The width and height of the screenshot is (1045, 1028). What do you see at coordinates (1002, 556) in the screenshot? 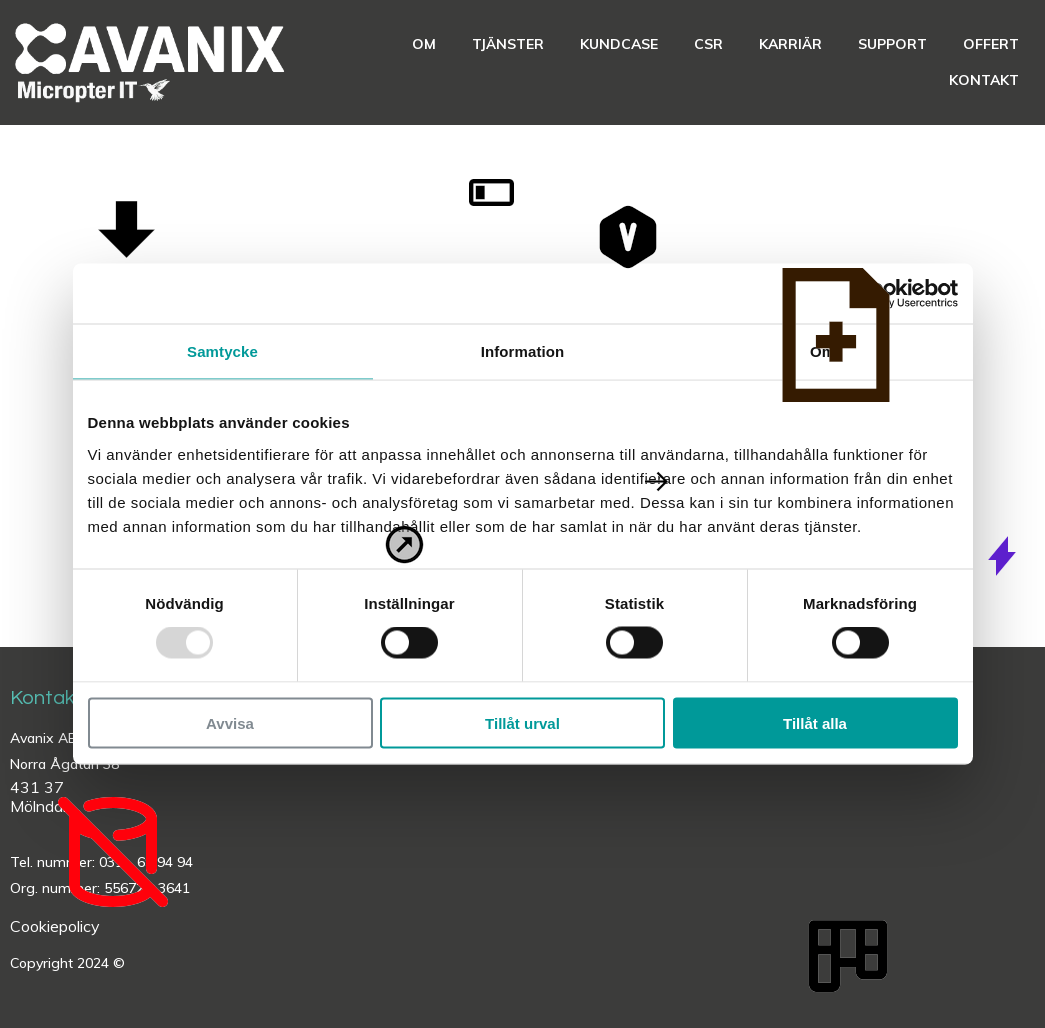
I see `indicates quick actions or instant features` at bounding box center [1002, 556].